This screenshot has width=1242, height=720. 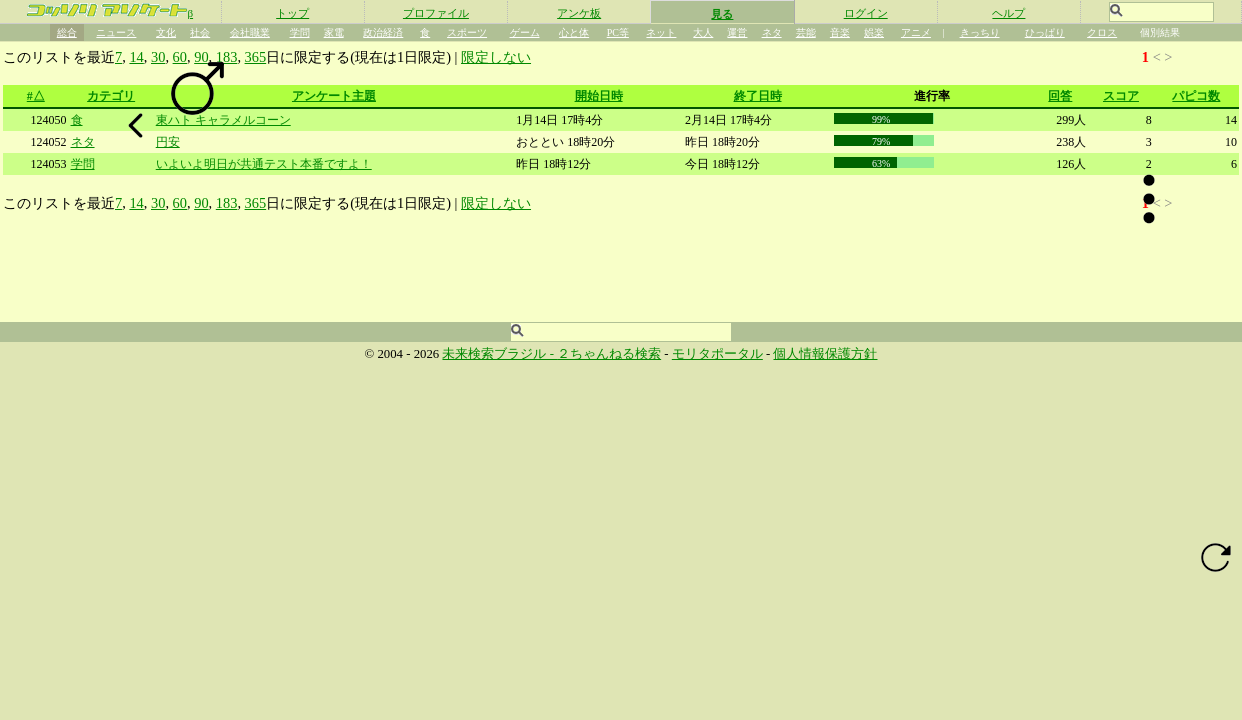 What do you see at coordinates (197, 88) in the screenshot?
I see `select male gender option` at bounding box center [197, 88].